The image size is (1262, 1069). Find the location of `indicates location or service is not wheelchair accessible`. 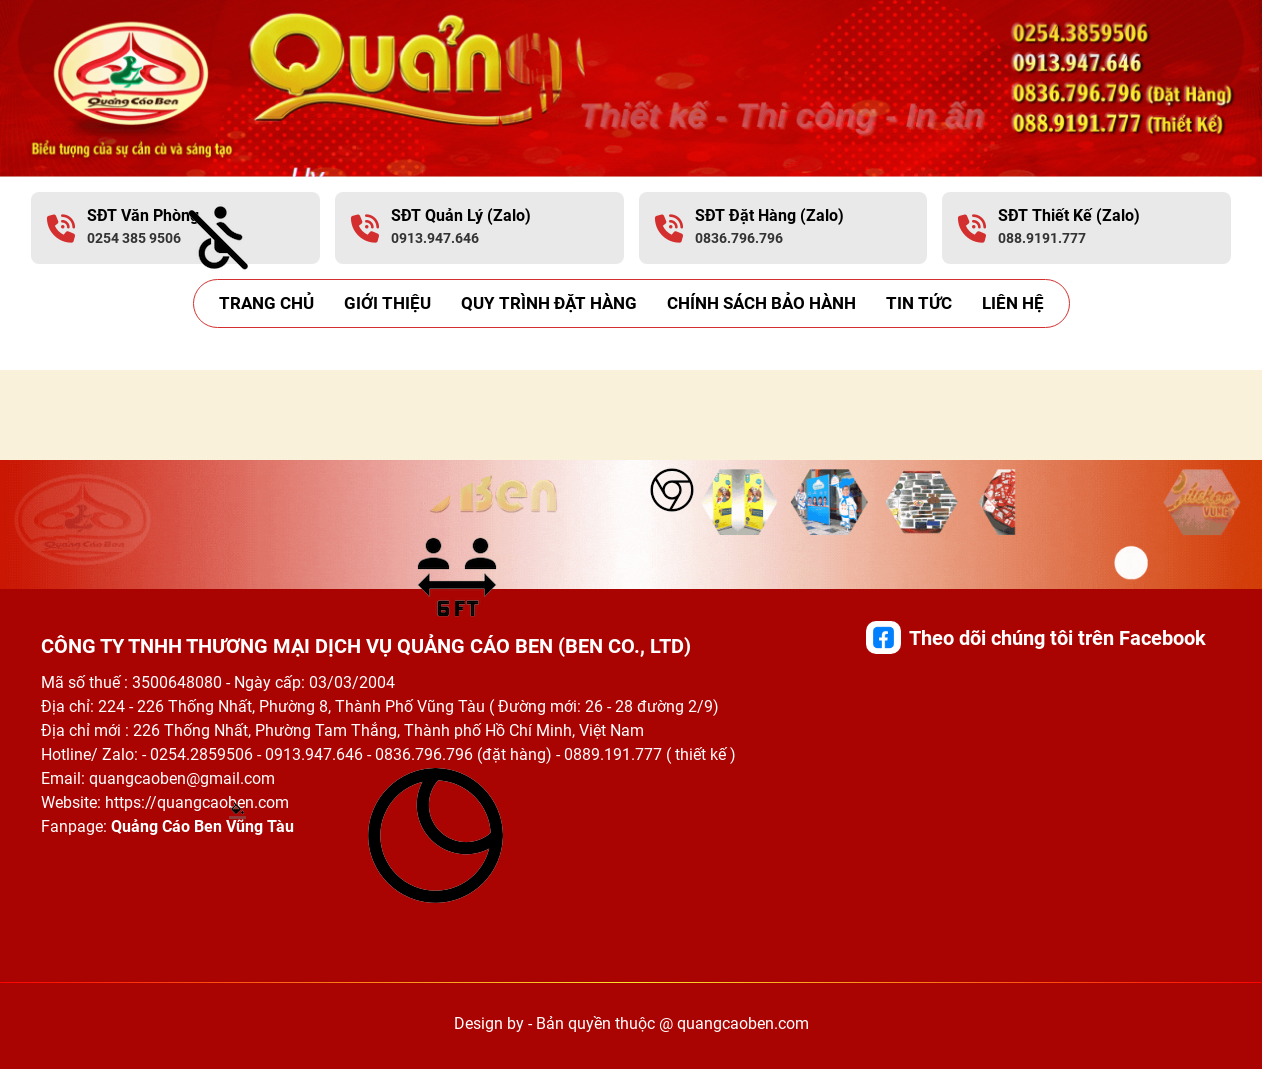

indicates location or service is not wheelchair accessible is located at coordinates (220, 237).